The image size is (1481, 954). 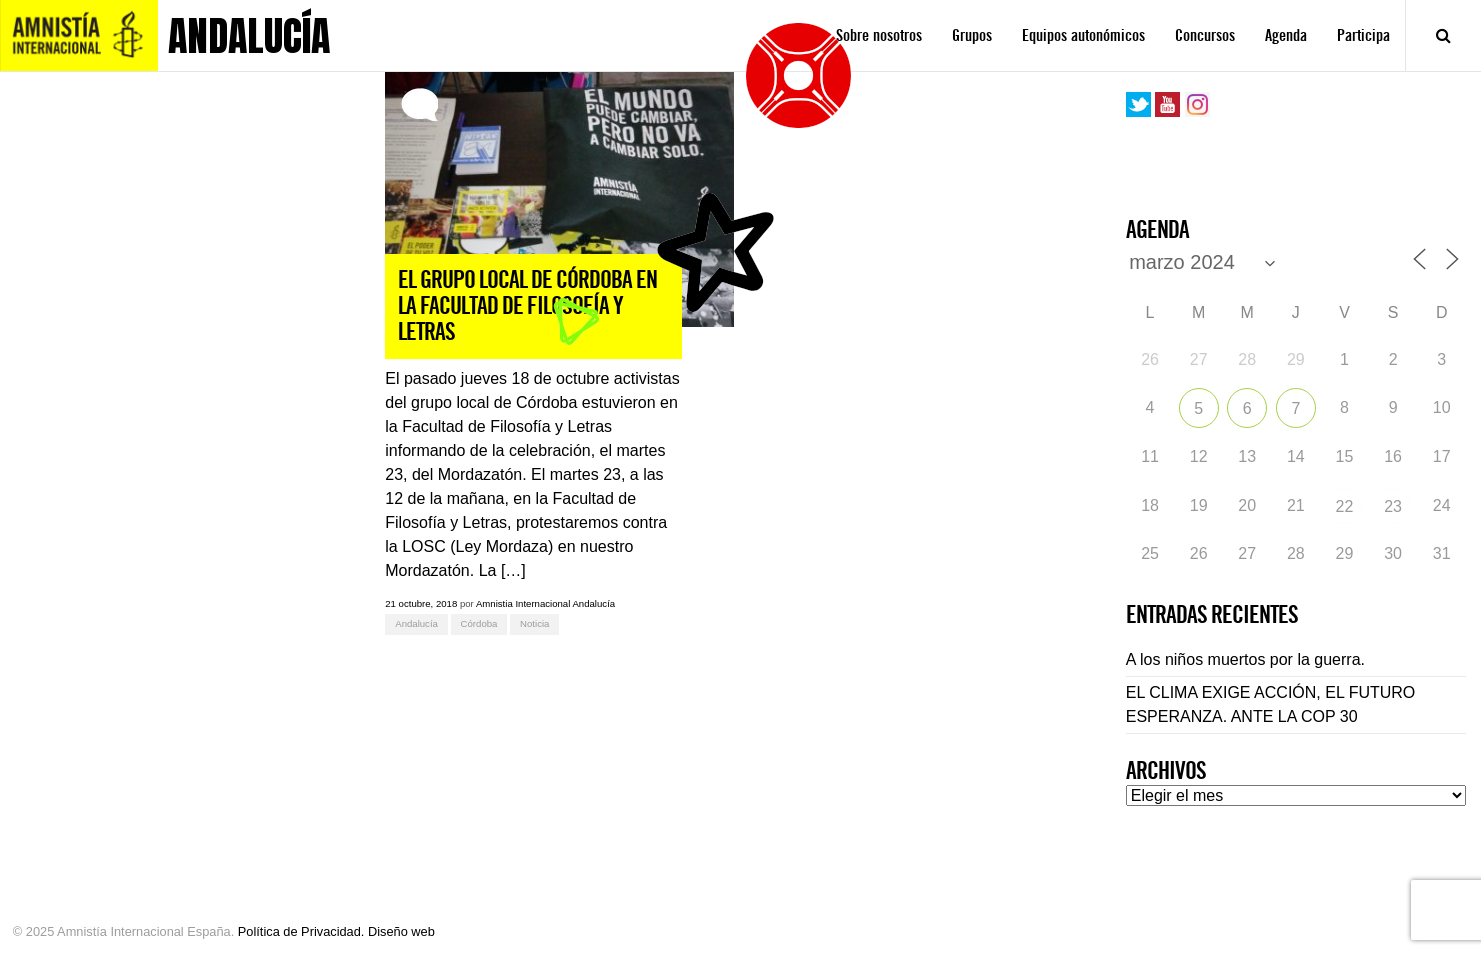 I want to click on open CiviCRM application, so click(x=576, y=321).